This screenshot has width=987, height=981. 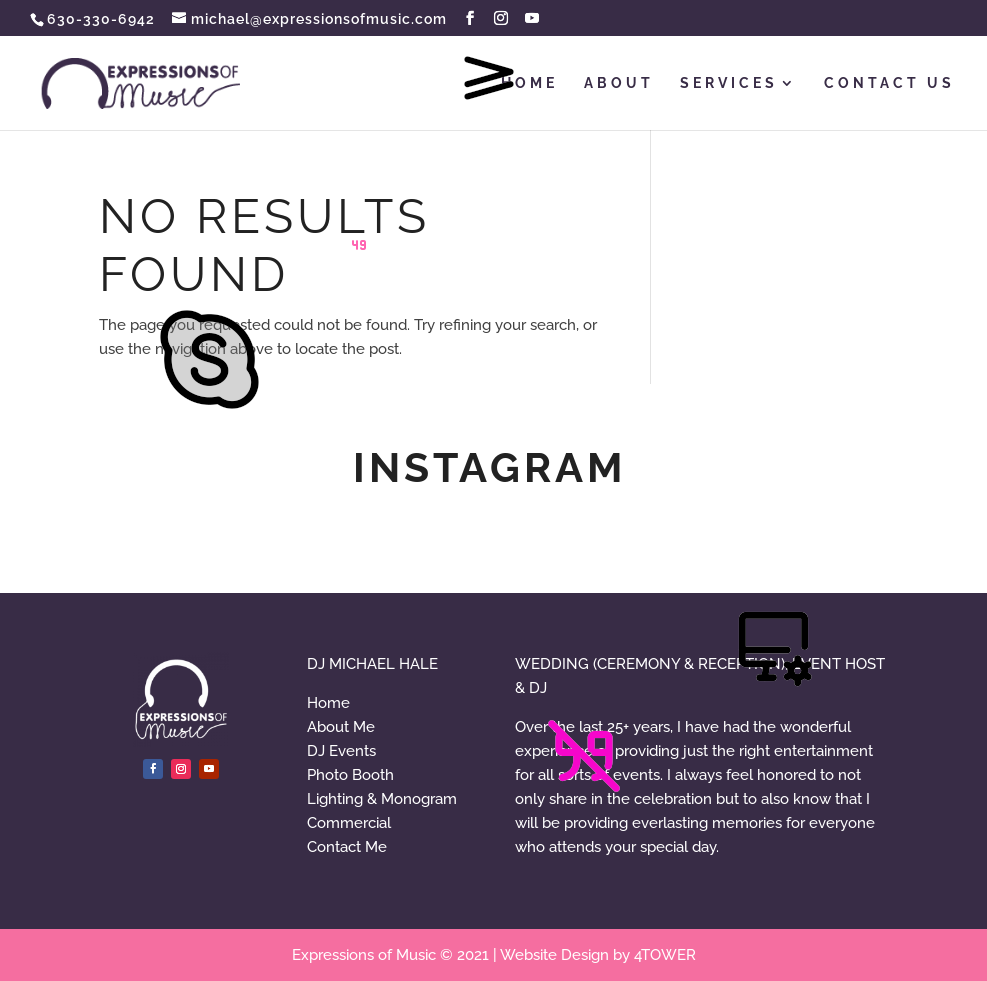 What do you see at coordinates (584, 756) in the screenshot?
I see `disable quotation formatting` at bounding box center [584, 756].